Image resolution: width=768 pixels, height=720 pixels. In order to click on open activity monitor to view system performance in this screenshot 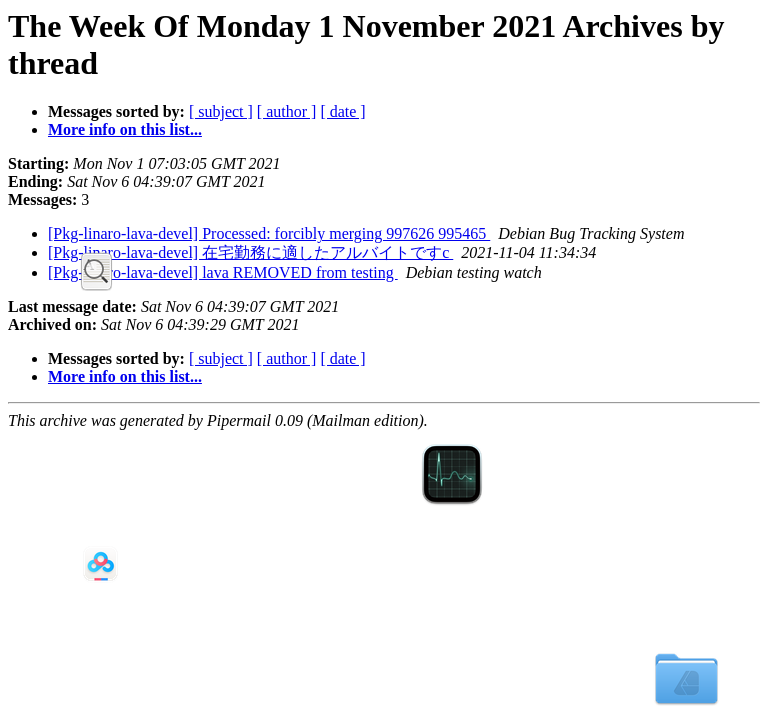, I will do `click(452, 474)`.